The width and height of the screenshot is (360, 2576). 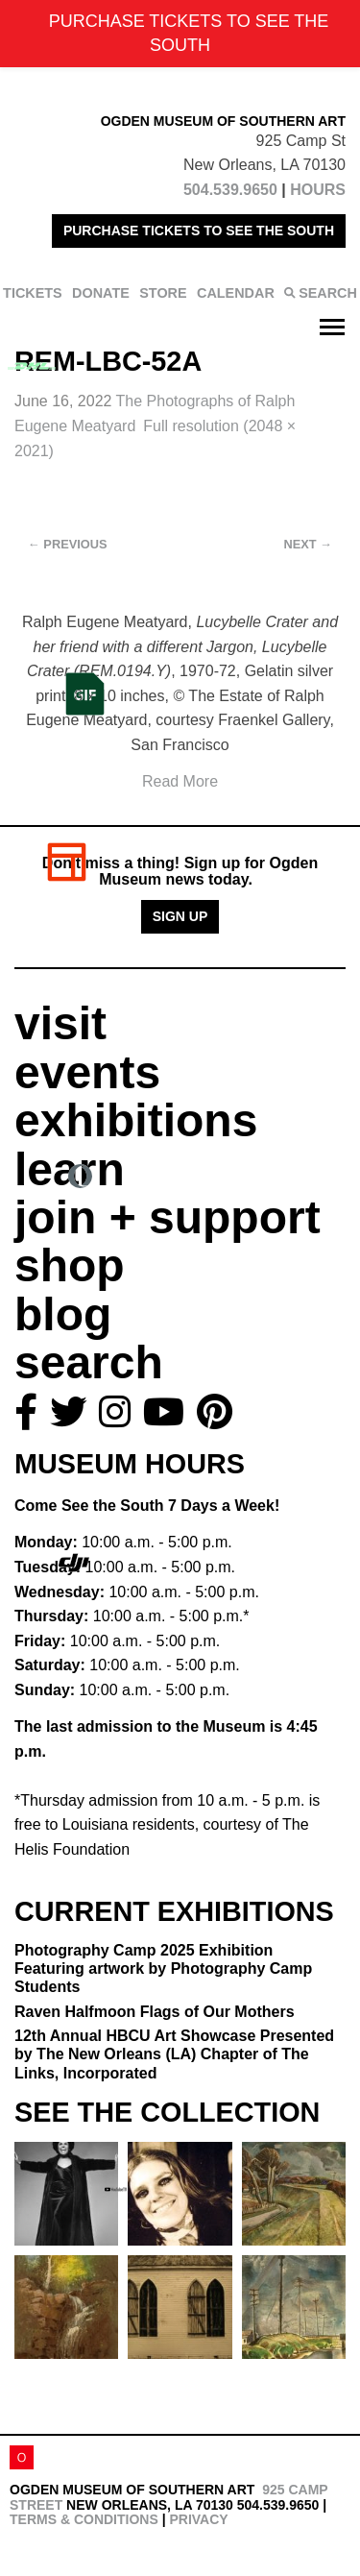 What do you see at coordinates (84, 693) in the screenshot?
I see `attach a GIF file` at bounding box center [84, 693].